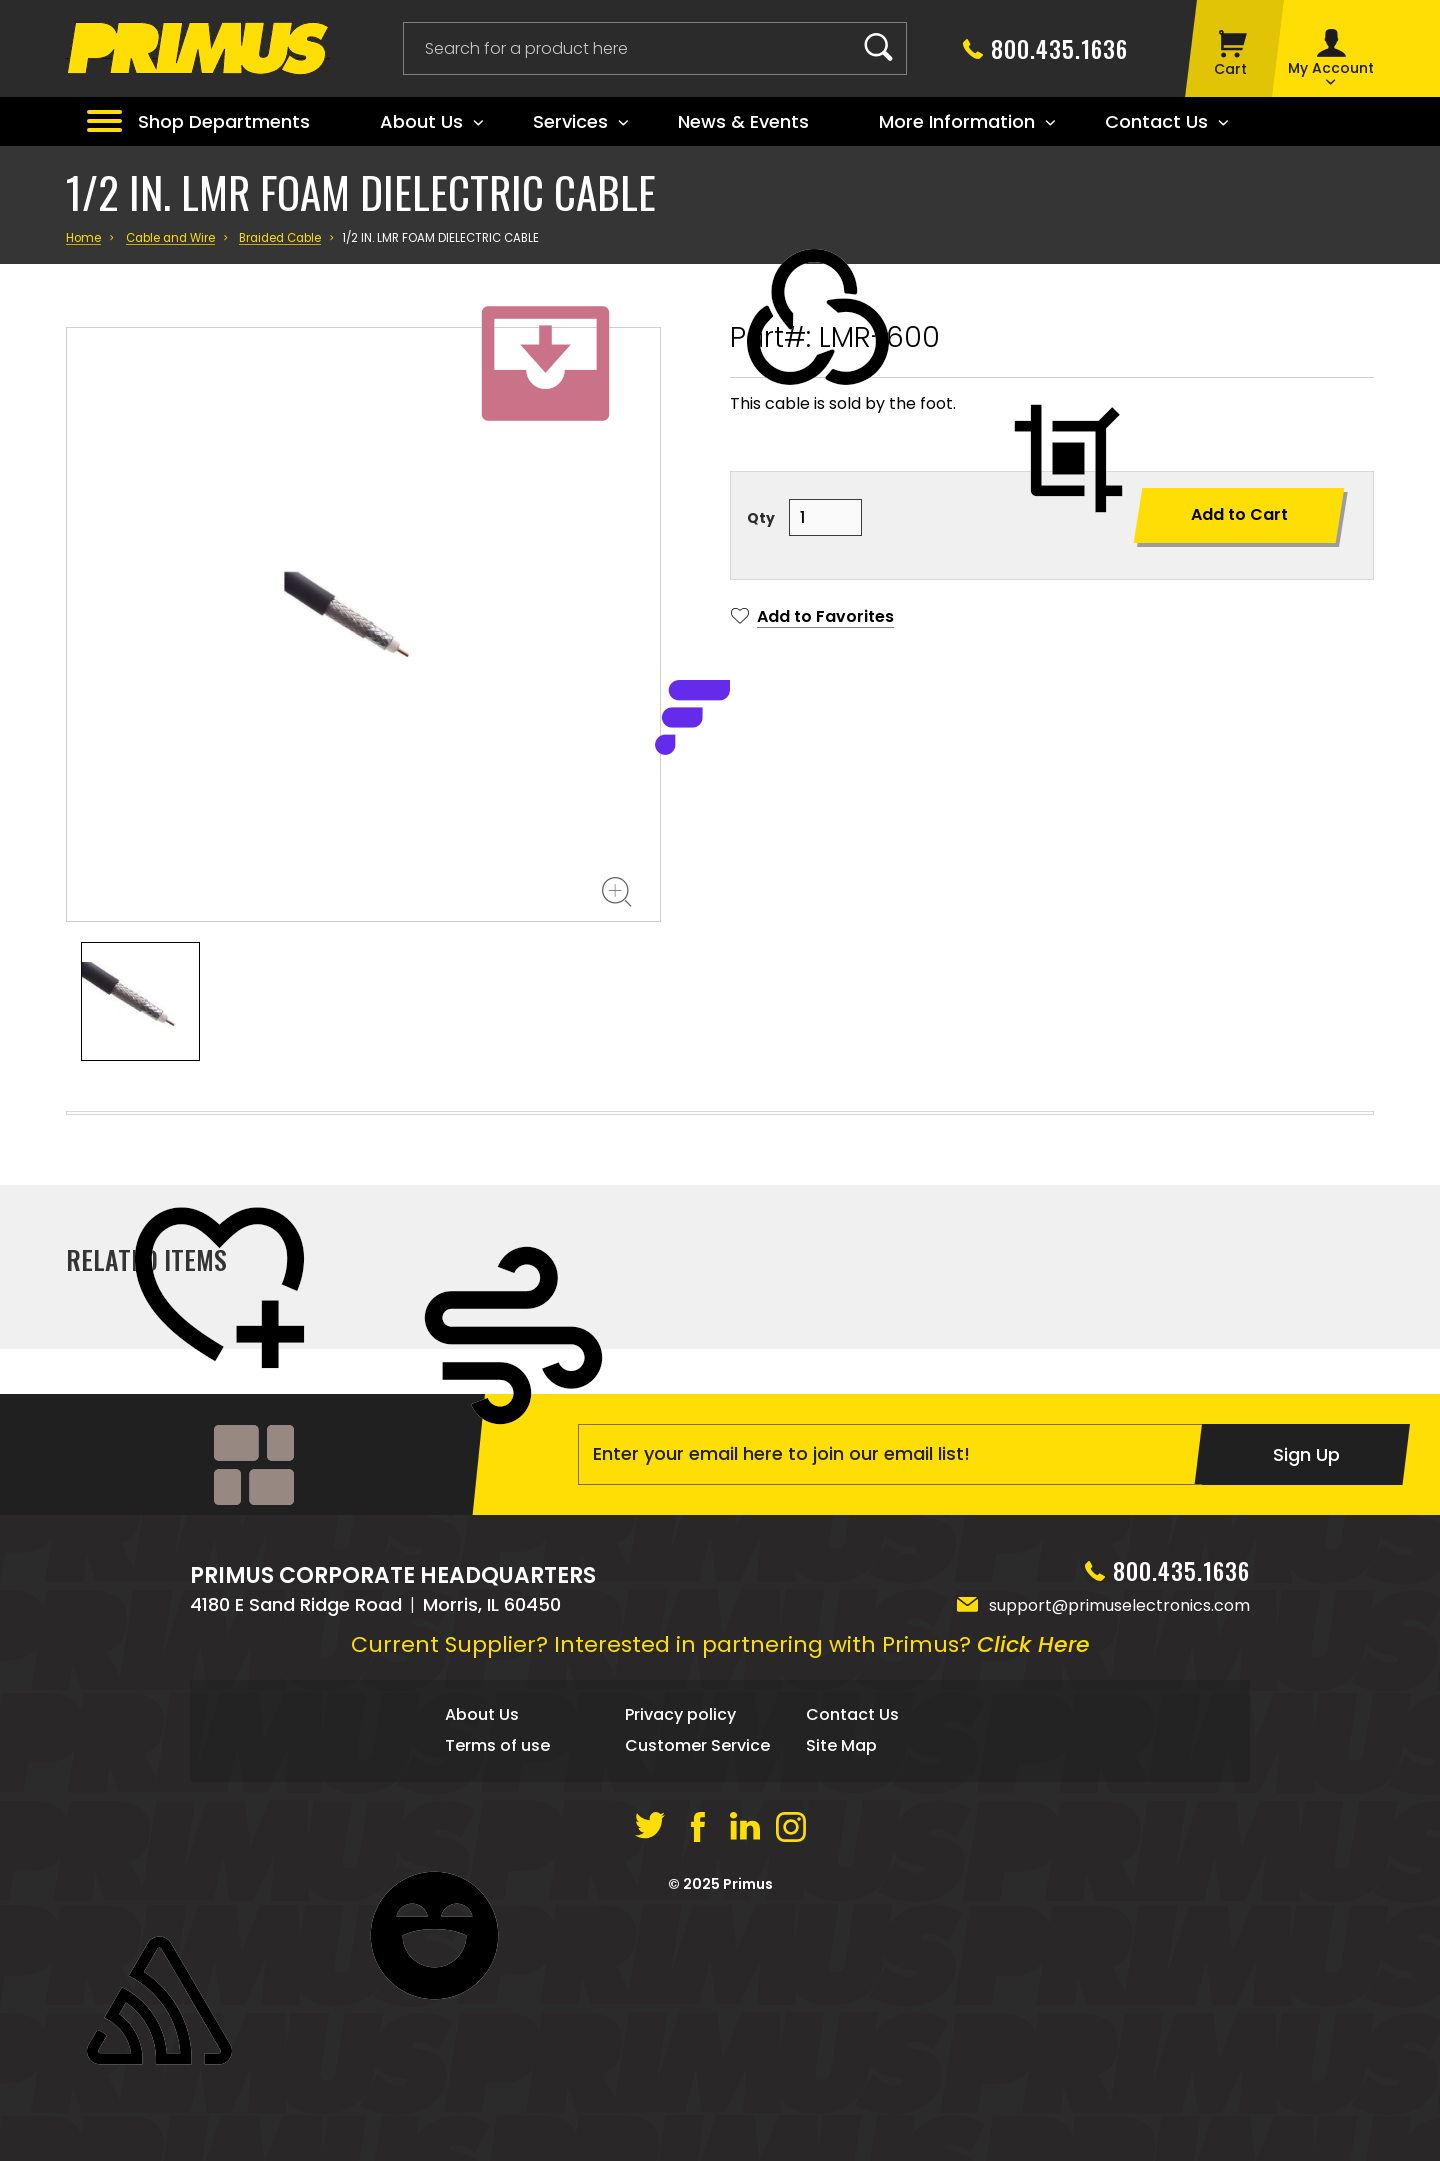 The height and width of the screenshot is (2161, 1440). What do you see at coordinates (159, 2000) in the screenshot?
I see `link to Sentry error monitoring service` at bounding box center [159, 2000].